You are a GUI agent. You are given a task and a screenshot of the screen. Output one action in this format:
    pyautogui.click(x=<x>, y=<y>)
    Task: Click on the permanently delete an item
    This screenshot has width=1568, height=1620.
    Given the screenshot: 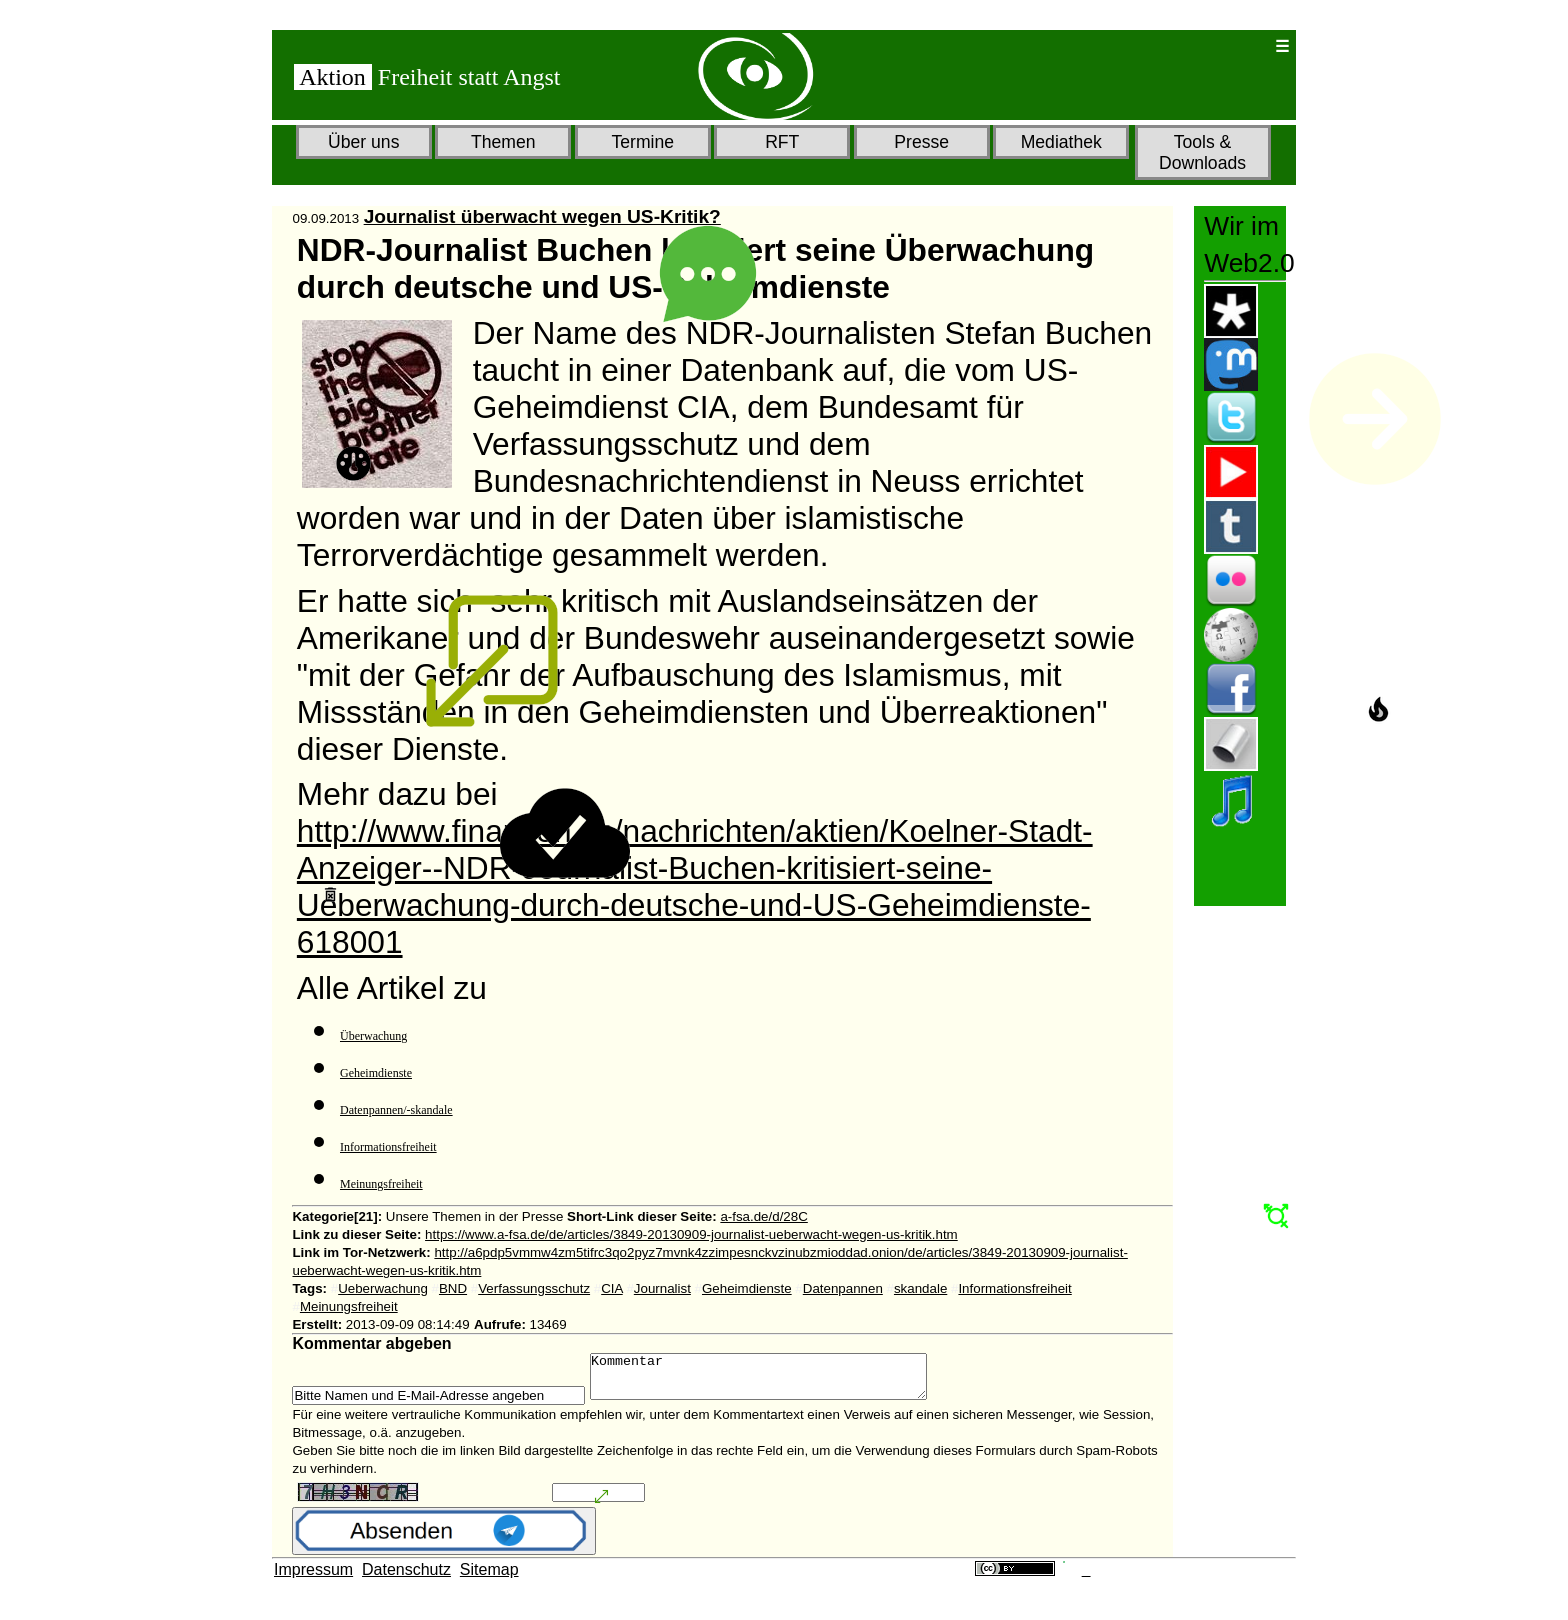 What is the action you would take?
    pyautogui.click(x=330, y=894)
    